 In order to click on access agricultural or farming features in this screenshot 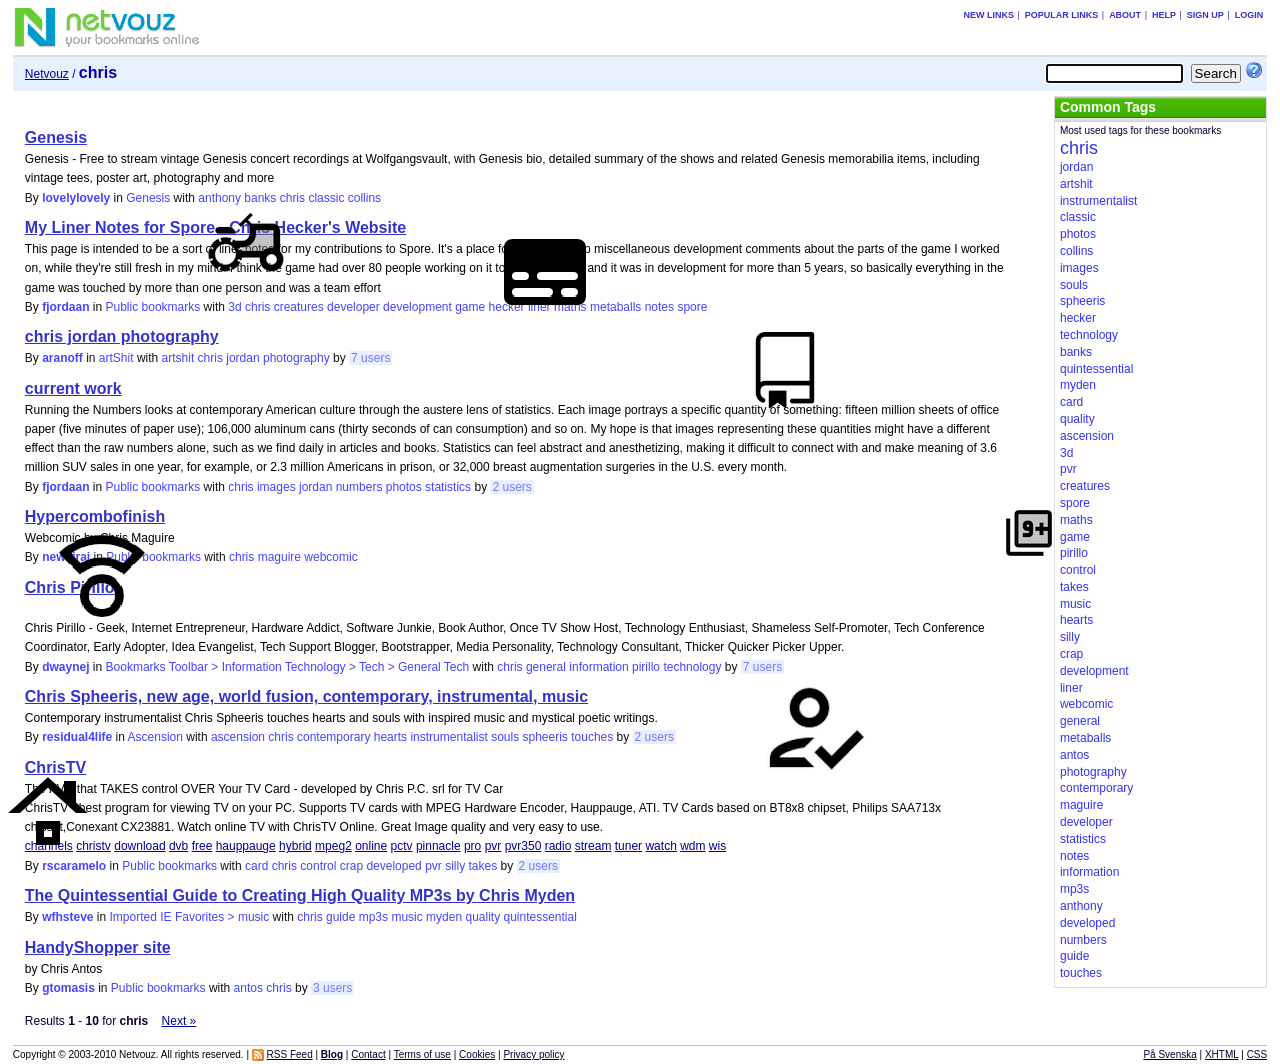, I will do `click(246, 244)`.